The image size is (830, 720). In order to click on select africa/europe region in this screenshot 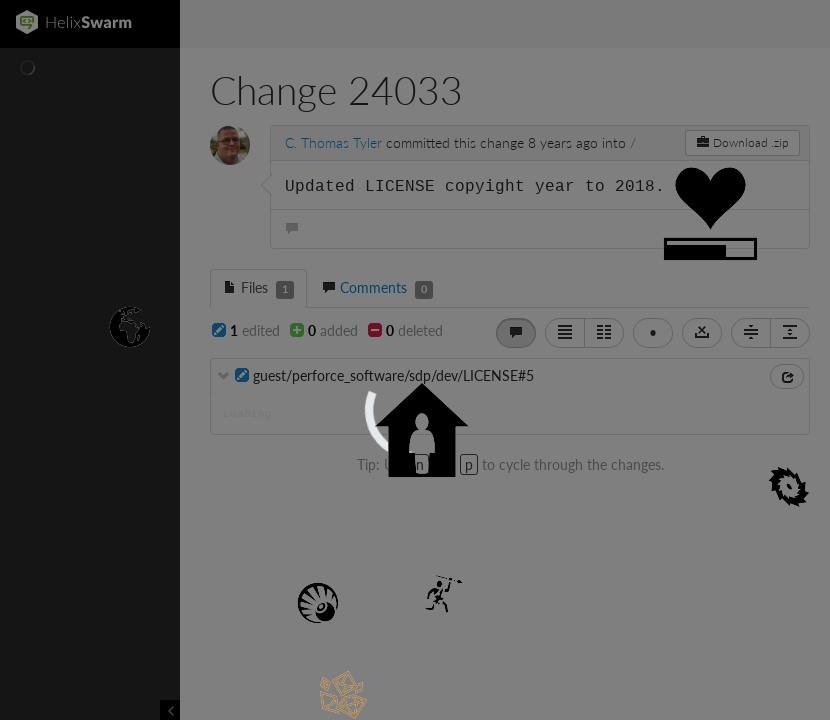, I will do `click(130, 327)`.